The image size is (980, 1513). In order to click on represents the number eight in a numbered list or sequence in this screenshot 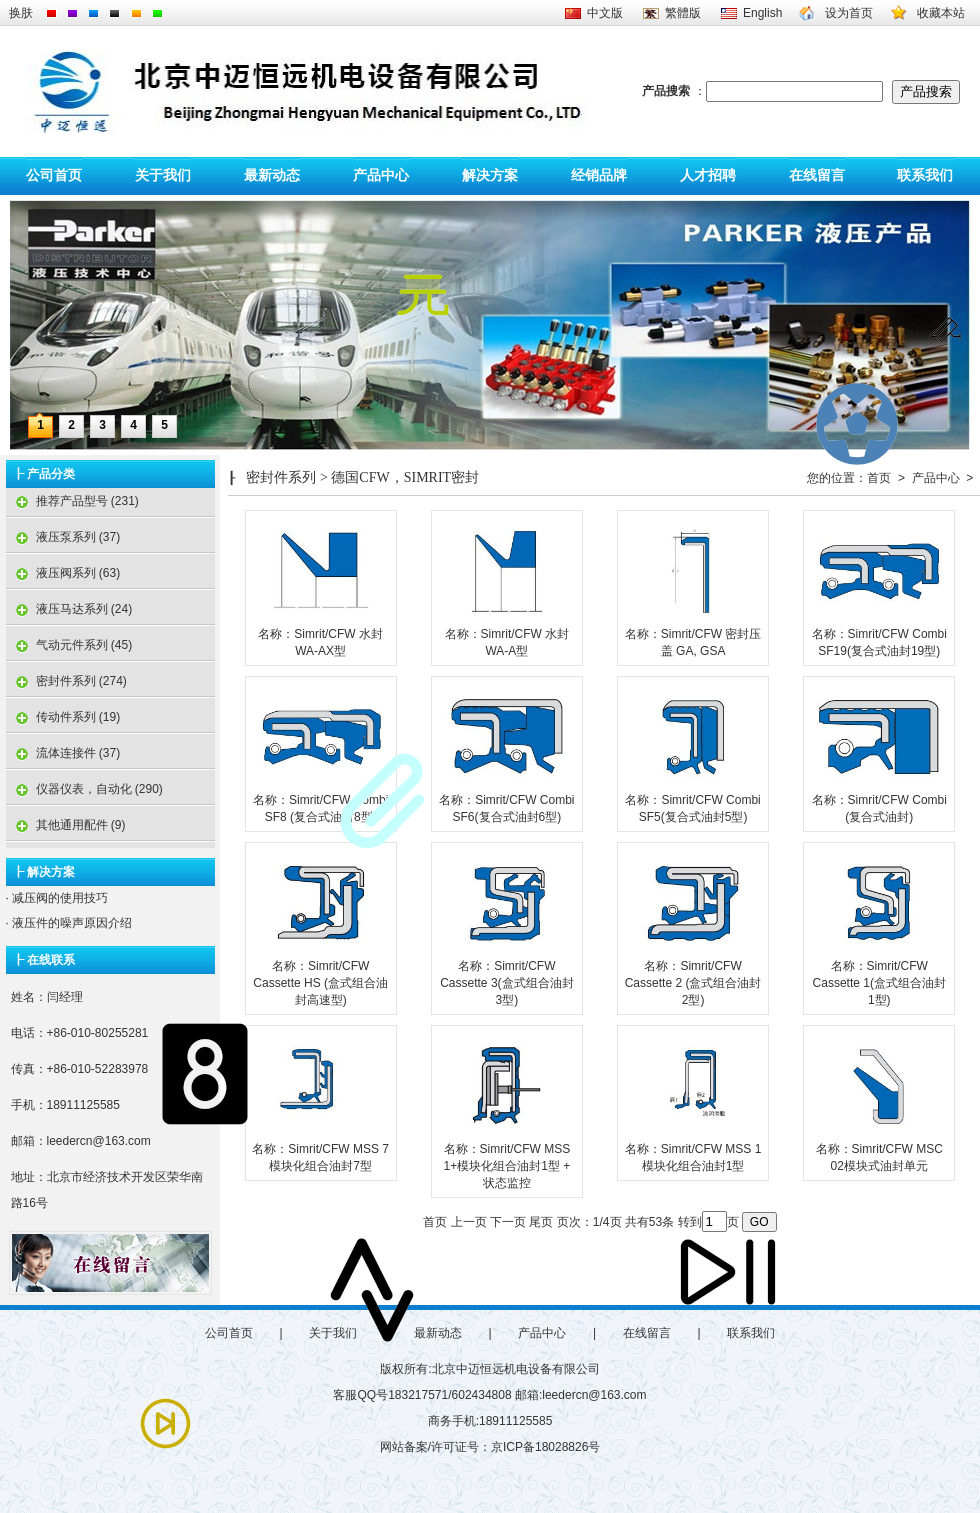, I will do `click(205, 1074)`.